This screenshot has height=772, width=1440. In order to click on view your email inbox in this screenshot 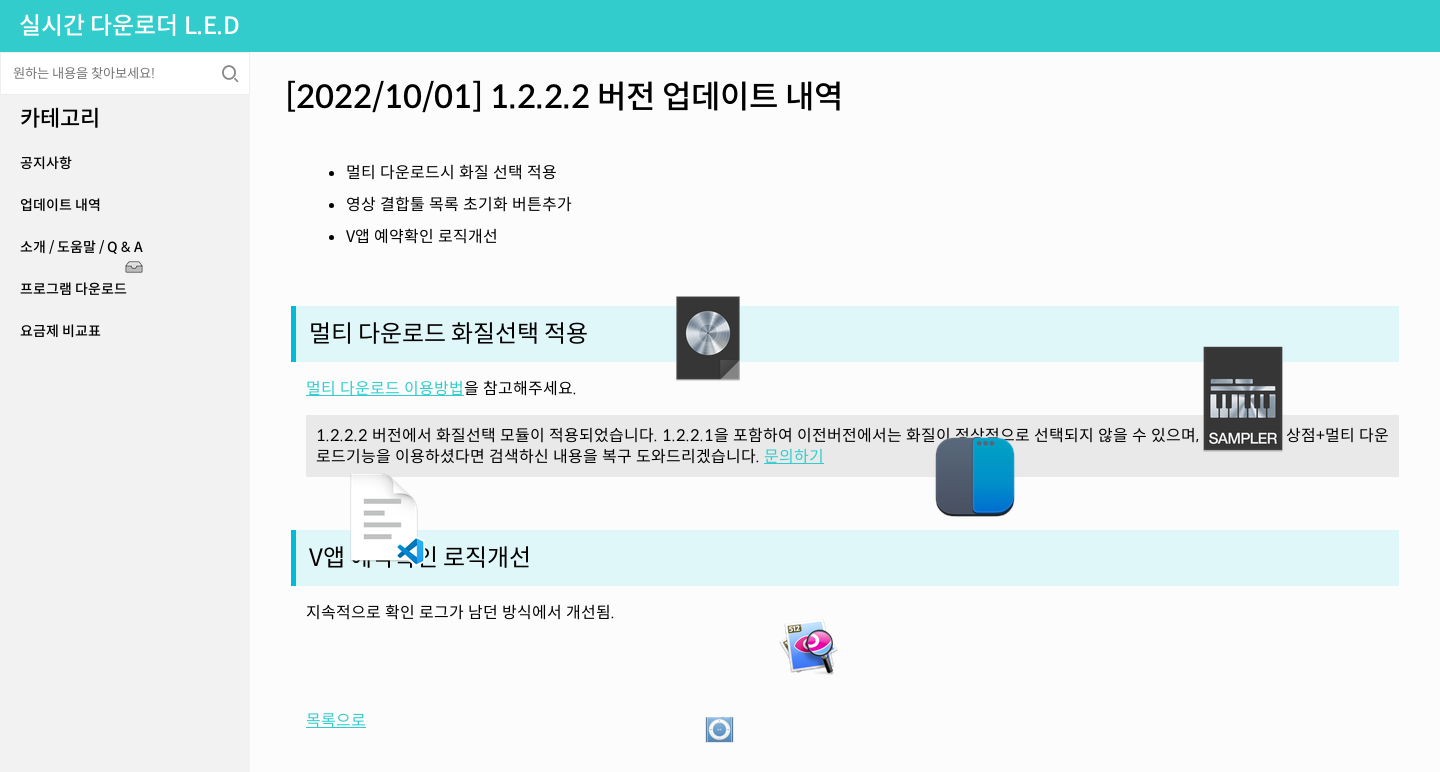, I will do `click(134, 267)`.